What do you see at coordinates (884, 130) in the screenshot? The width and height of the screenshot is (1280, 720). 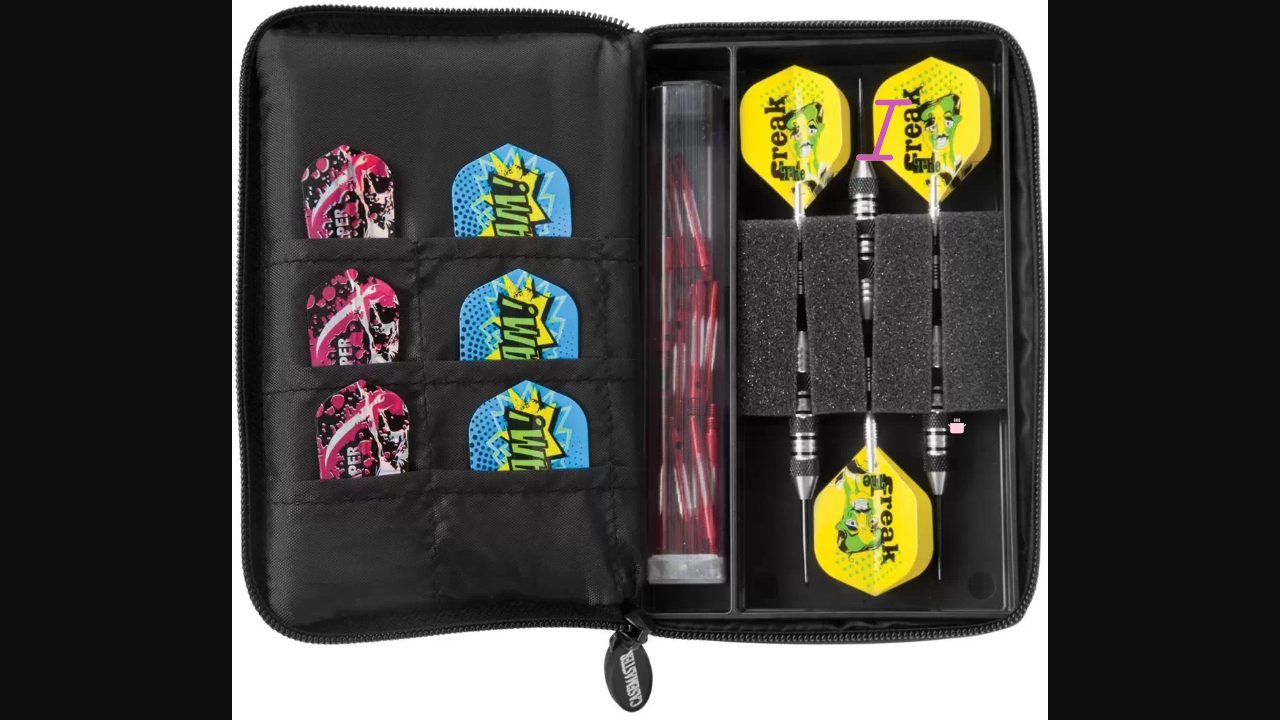 I see `apply italic formatting to selected text` at bounding box center [884, 130].